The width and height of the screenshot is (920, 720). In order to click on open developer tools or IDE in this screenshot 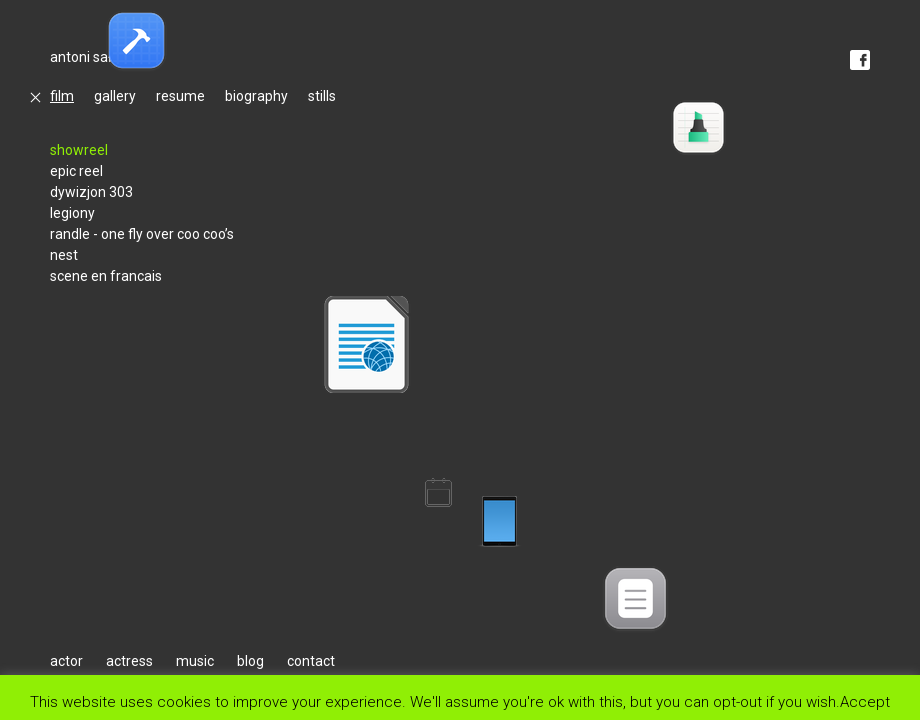, I will do `click(136, 40)`.